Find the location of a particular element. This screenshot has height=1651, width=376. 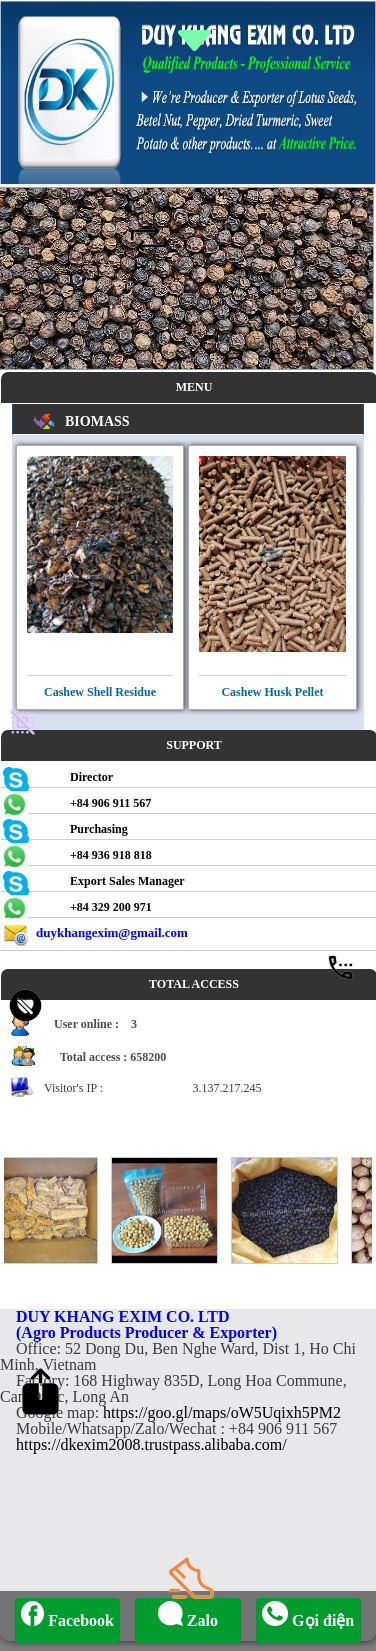

start a running or fitness activity is located at coordinates (190, 1580).